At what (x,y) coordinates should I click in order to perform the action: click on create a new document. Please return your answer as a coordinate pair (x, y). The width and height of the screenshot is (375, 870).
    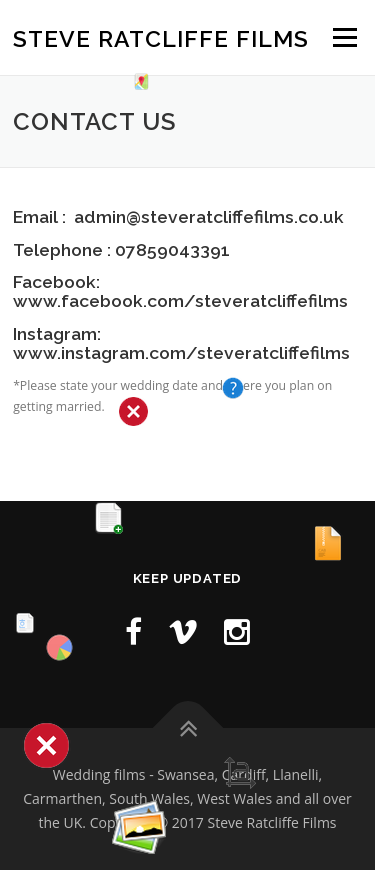
    Looking at the image, I should click on (108, 517).